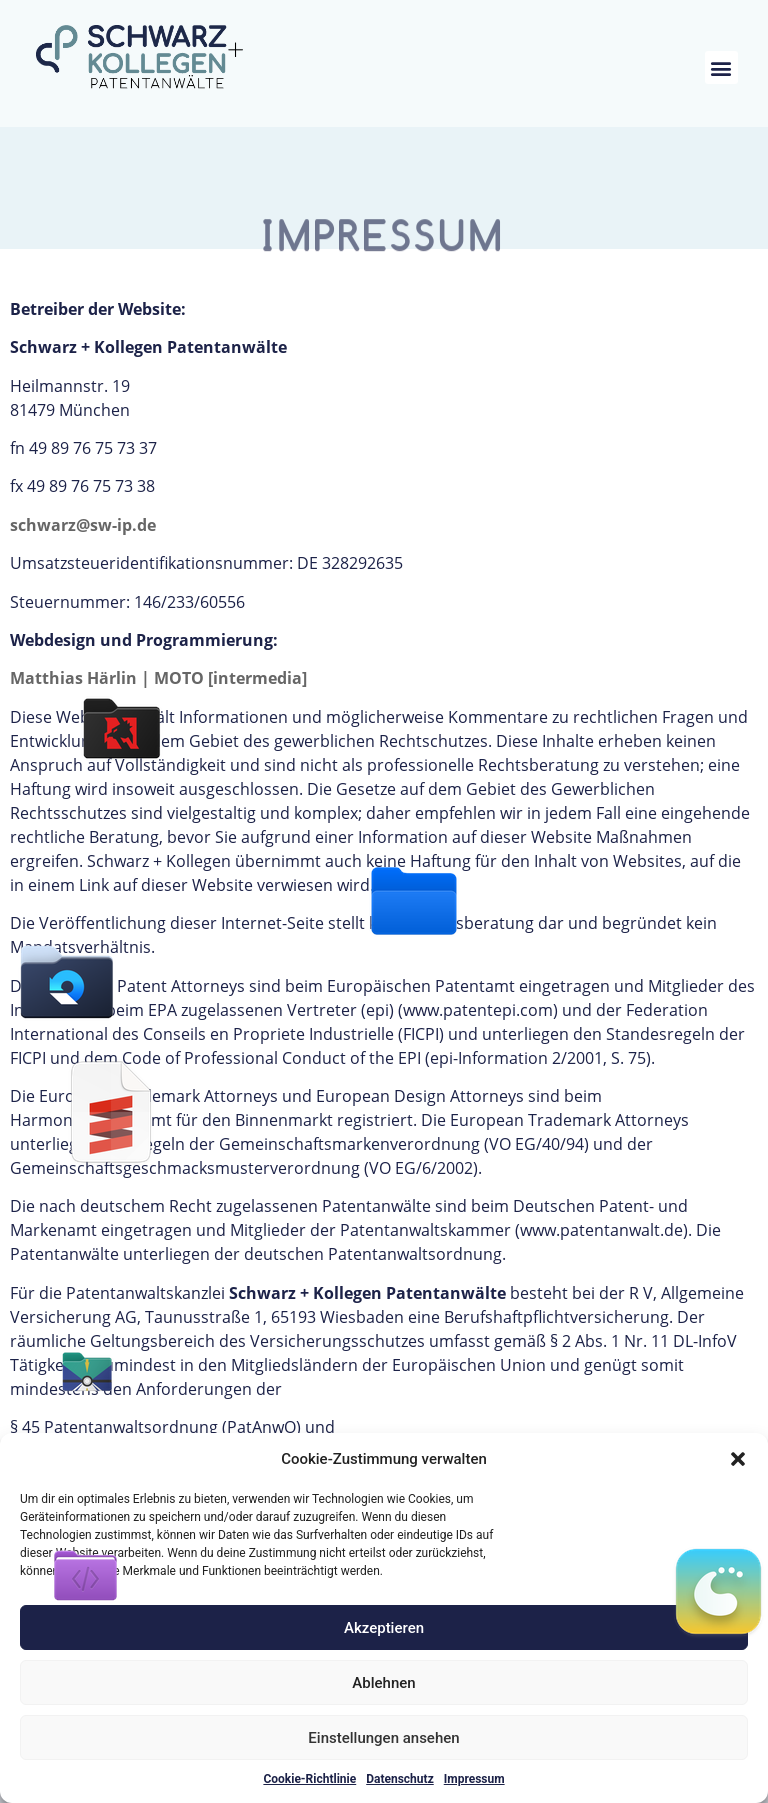 Image resolution: width=768 pixels, height=1803 pixels. I want to click on open your code projects folder, so click(85, 1575).